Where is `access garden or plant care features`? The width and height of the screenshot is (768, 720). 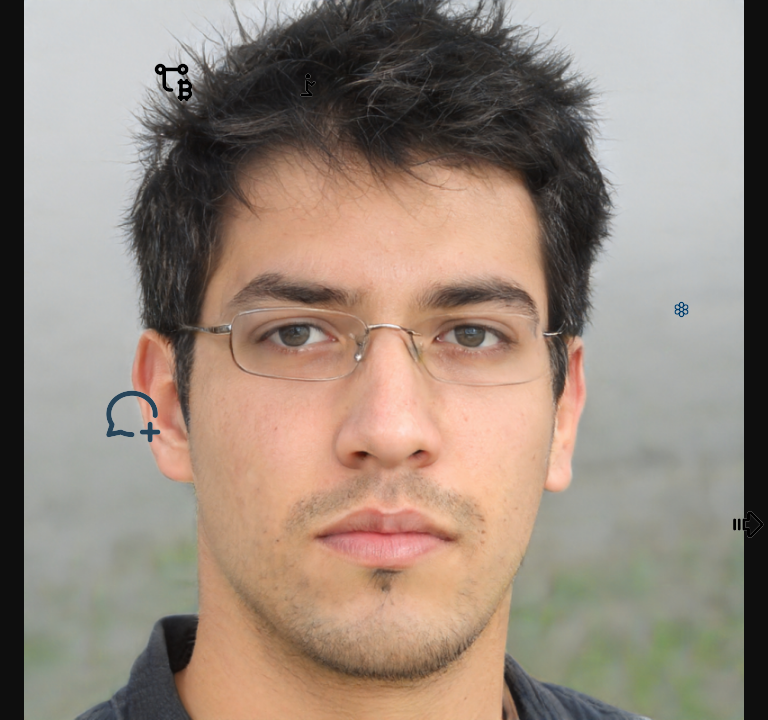 access garden or plant care features is located at coordinates (681, 309).